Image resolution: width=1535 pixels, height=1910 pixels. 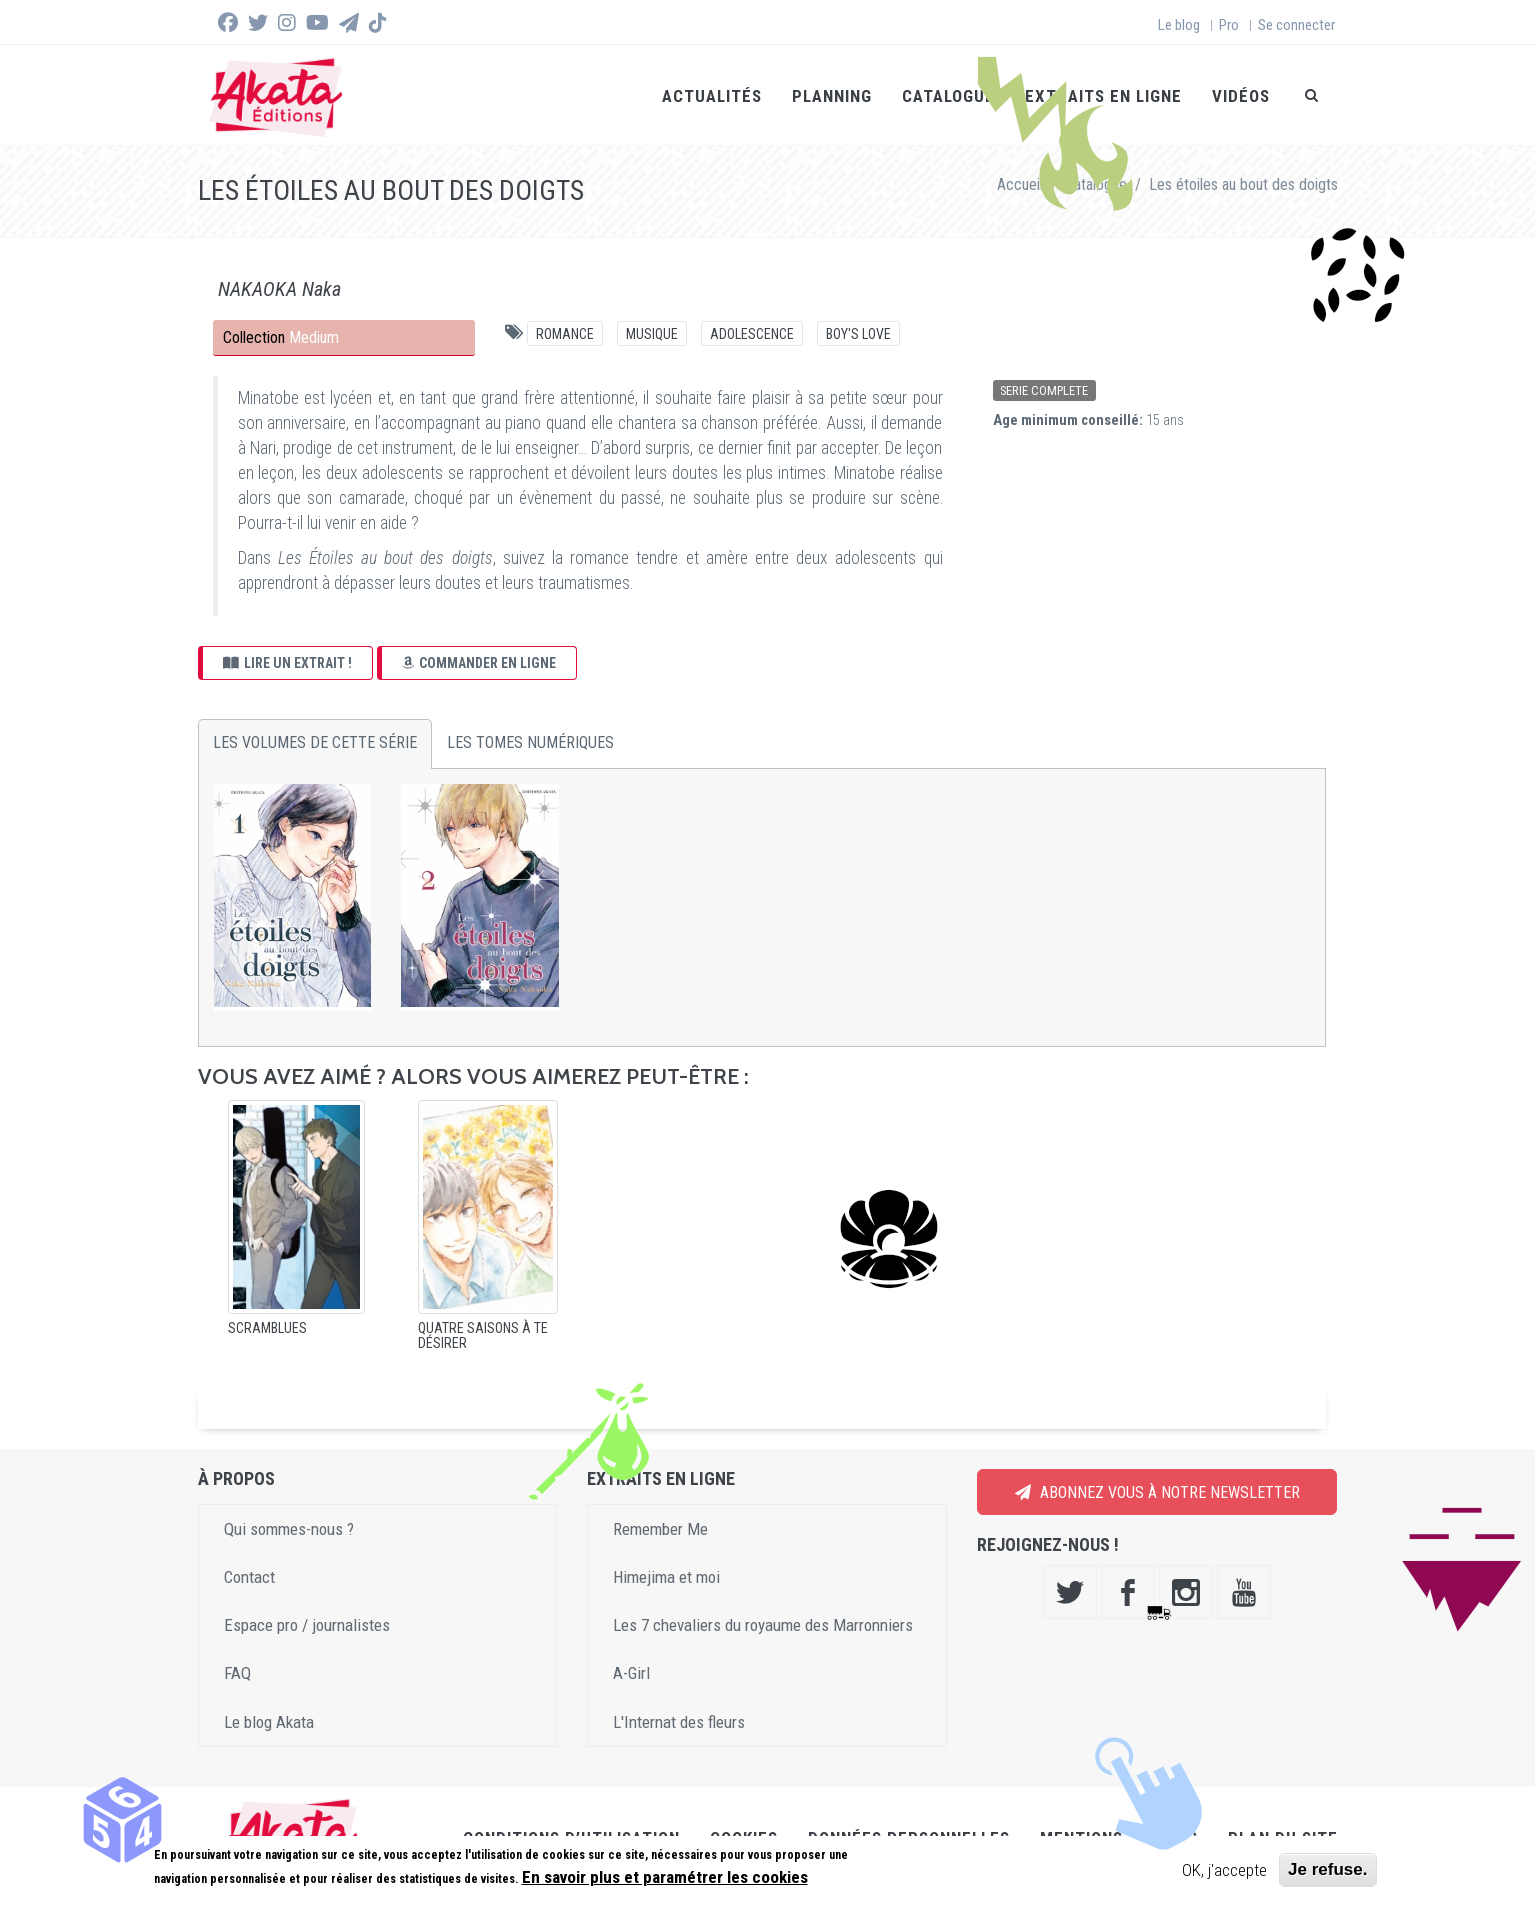 I want to click on access platformer game level, so click(x=1462, y=1566).